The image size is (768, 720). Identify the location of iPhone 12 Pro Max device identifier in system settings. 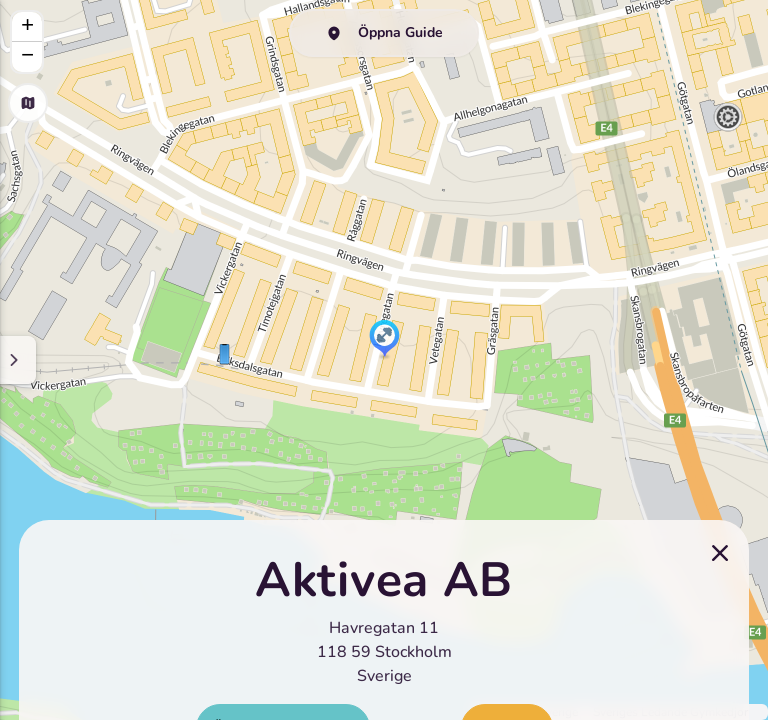
(224, 354).